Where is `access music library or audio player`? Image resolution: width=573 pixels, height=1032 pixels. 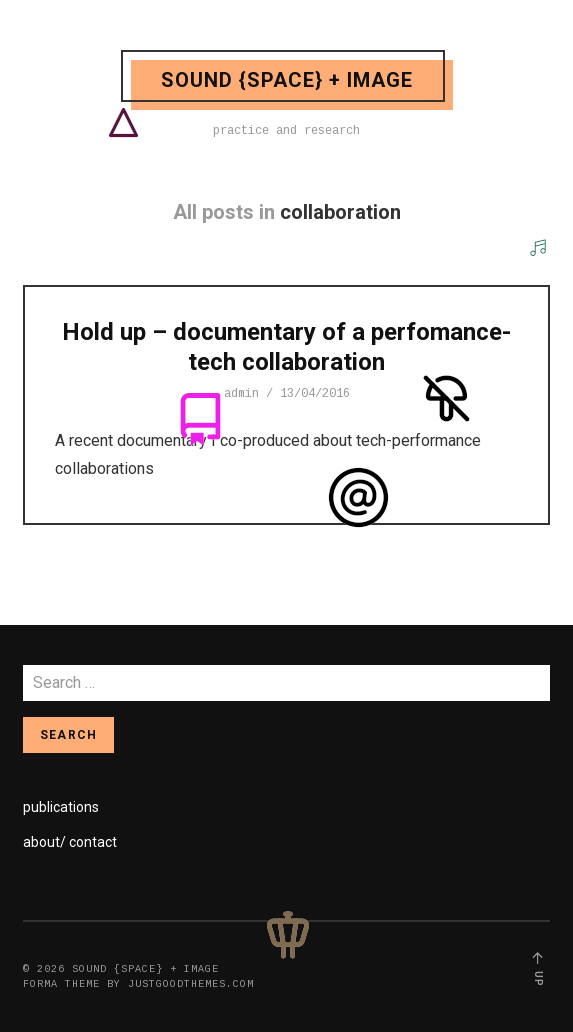 access music library or audio player is located at coordinates (539, 248).